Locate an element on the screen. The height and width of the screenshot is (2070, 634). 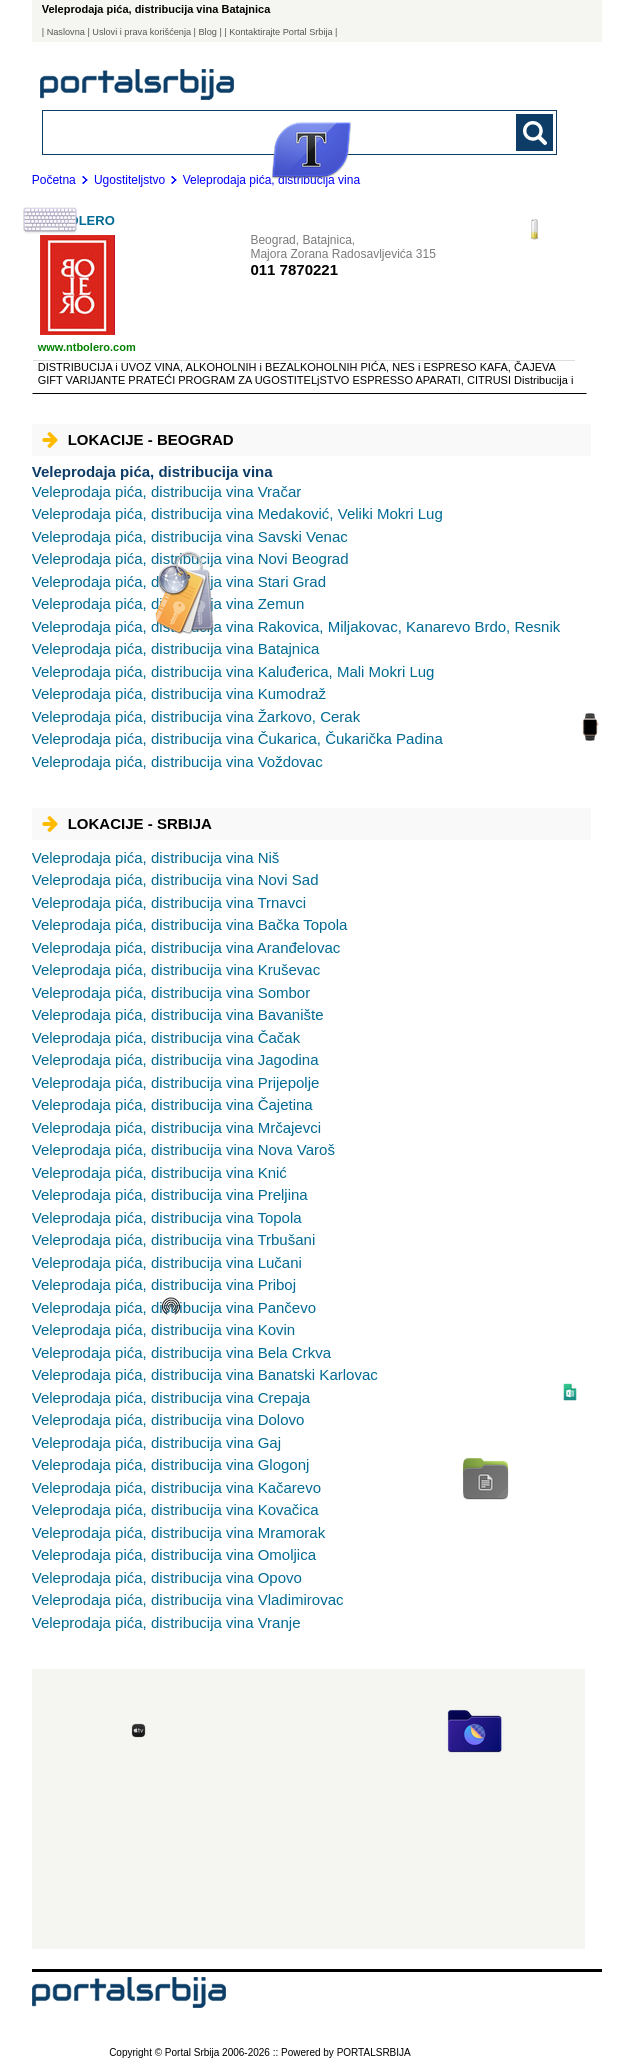
manage connected Apple Watch device is located at coordinates (590, 727).